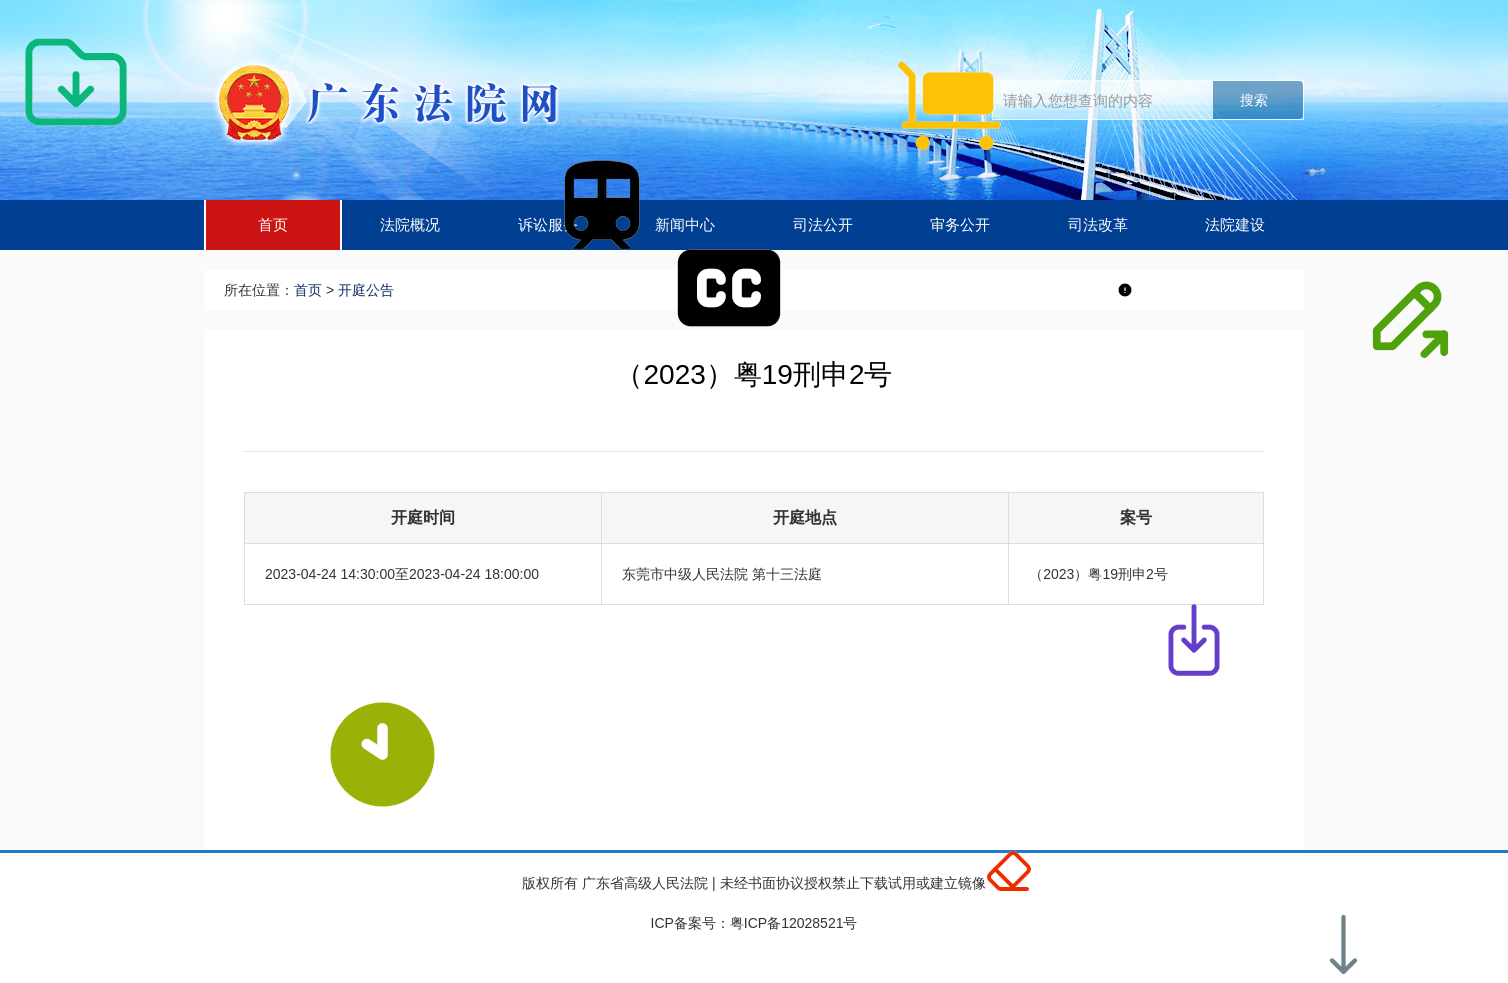  I want to click on view train schedules or routes, so click(602, 207).